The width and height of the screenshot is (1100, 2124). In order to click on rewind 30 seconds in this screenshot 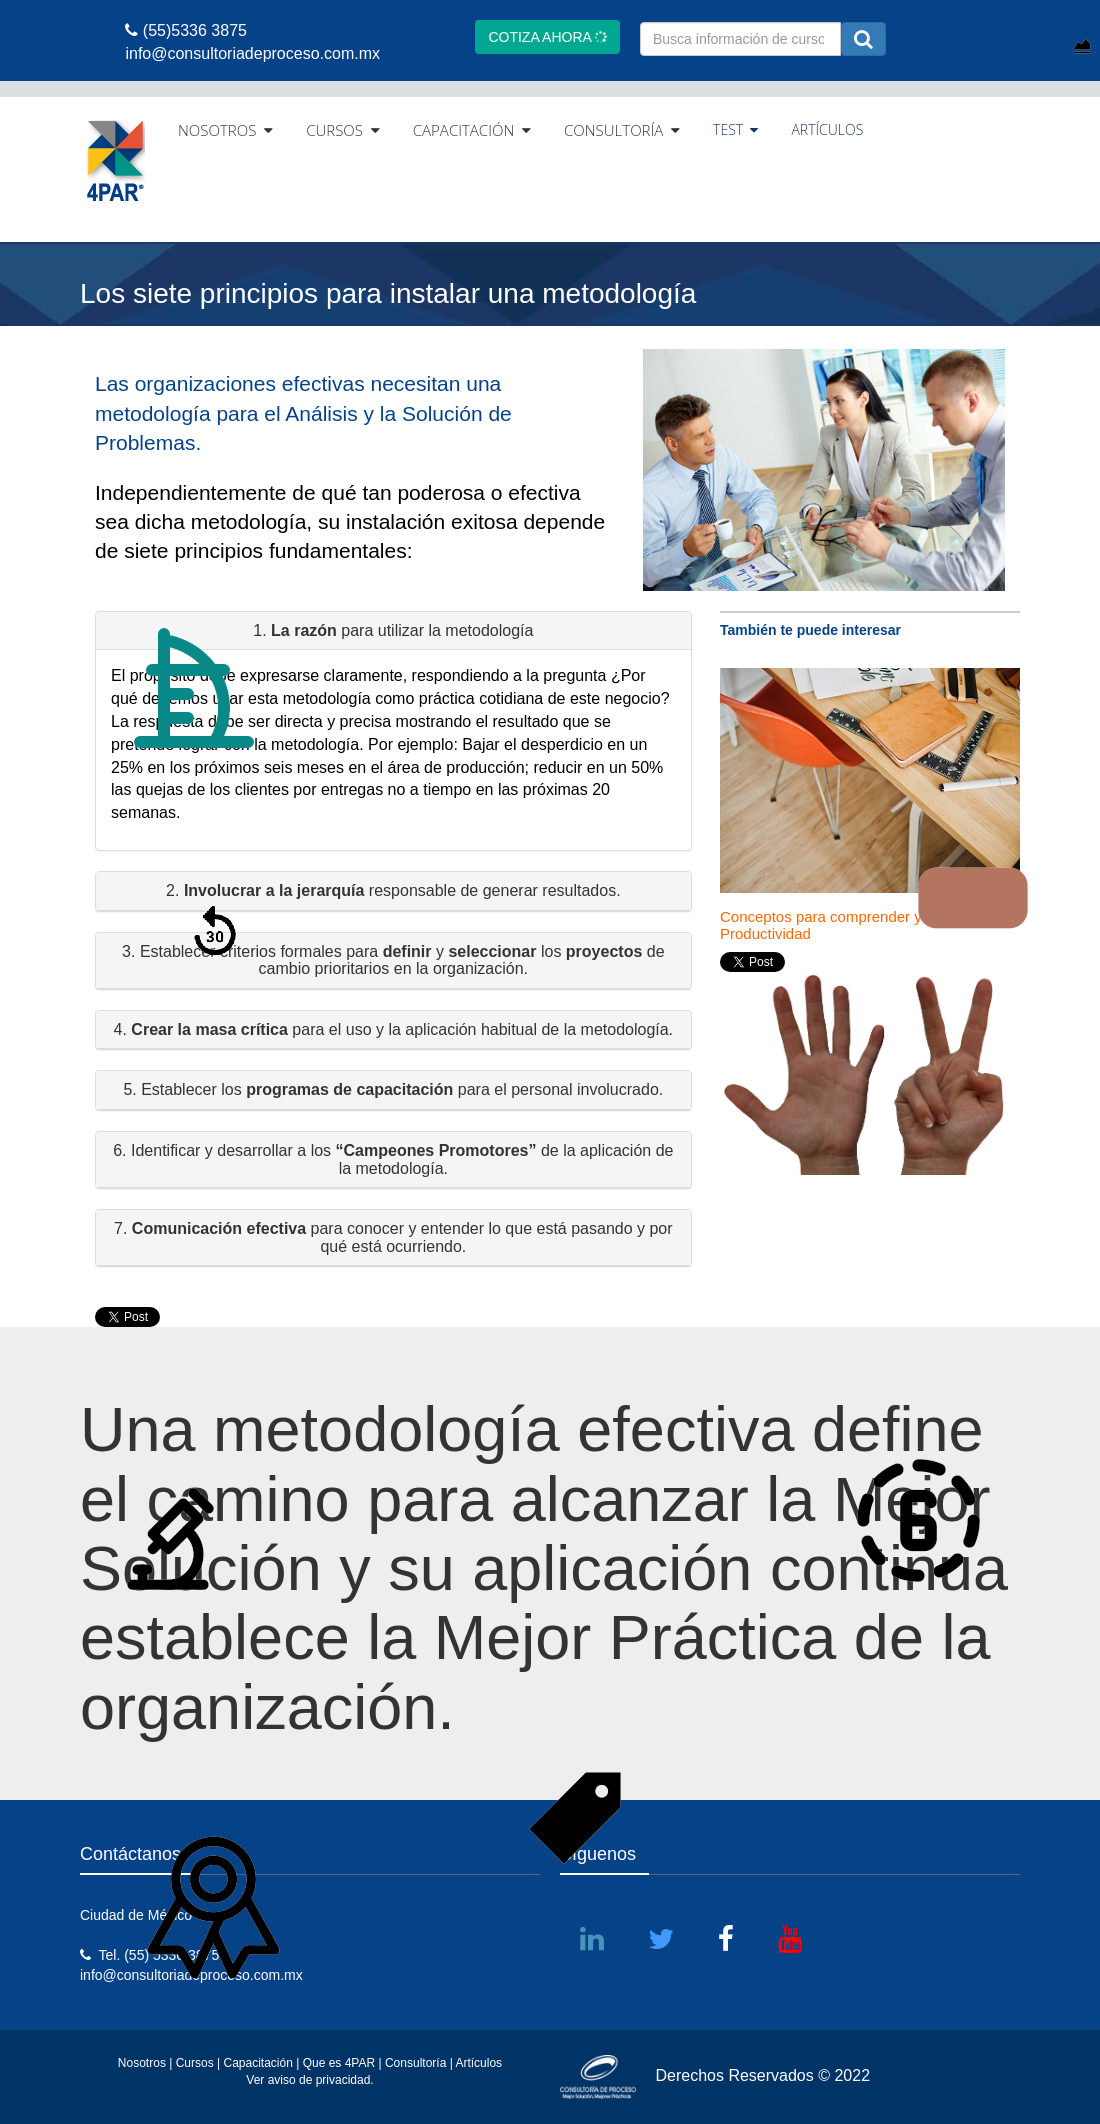, I will do `click(215, 932)`.